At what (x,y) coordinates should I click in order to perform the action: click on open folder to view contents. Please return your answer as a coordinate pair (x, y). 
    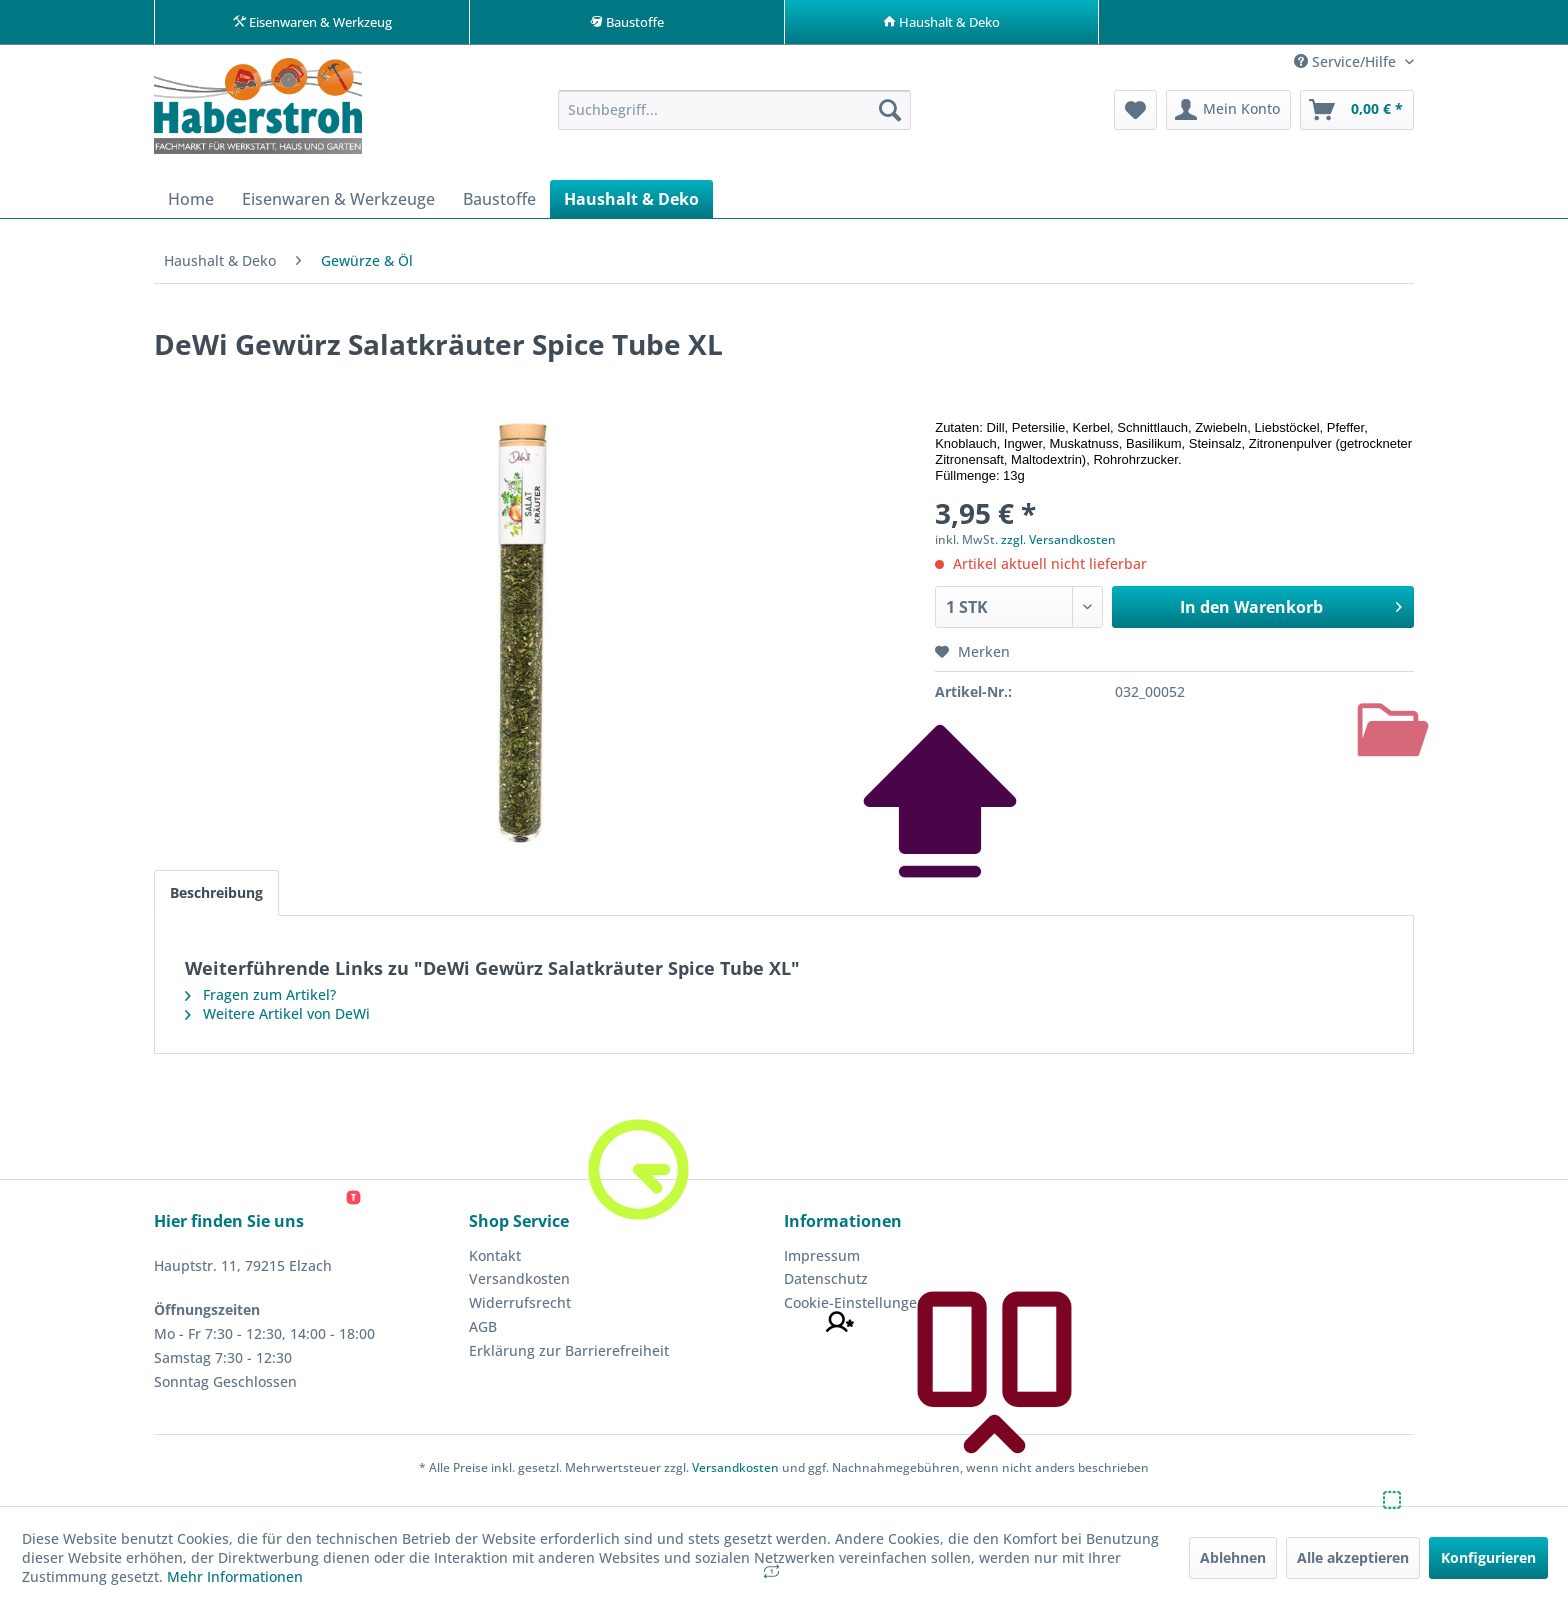
    Looking at the image, I should click on (1390, 728).